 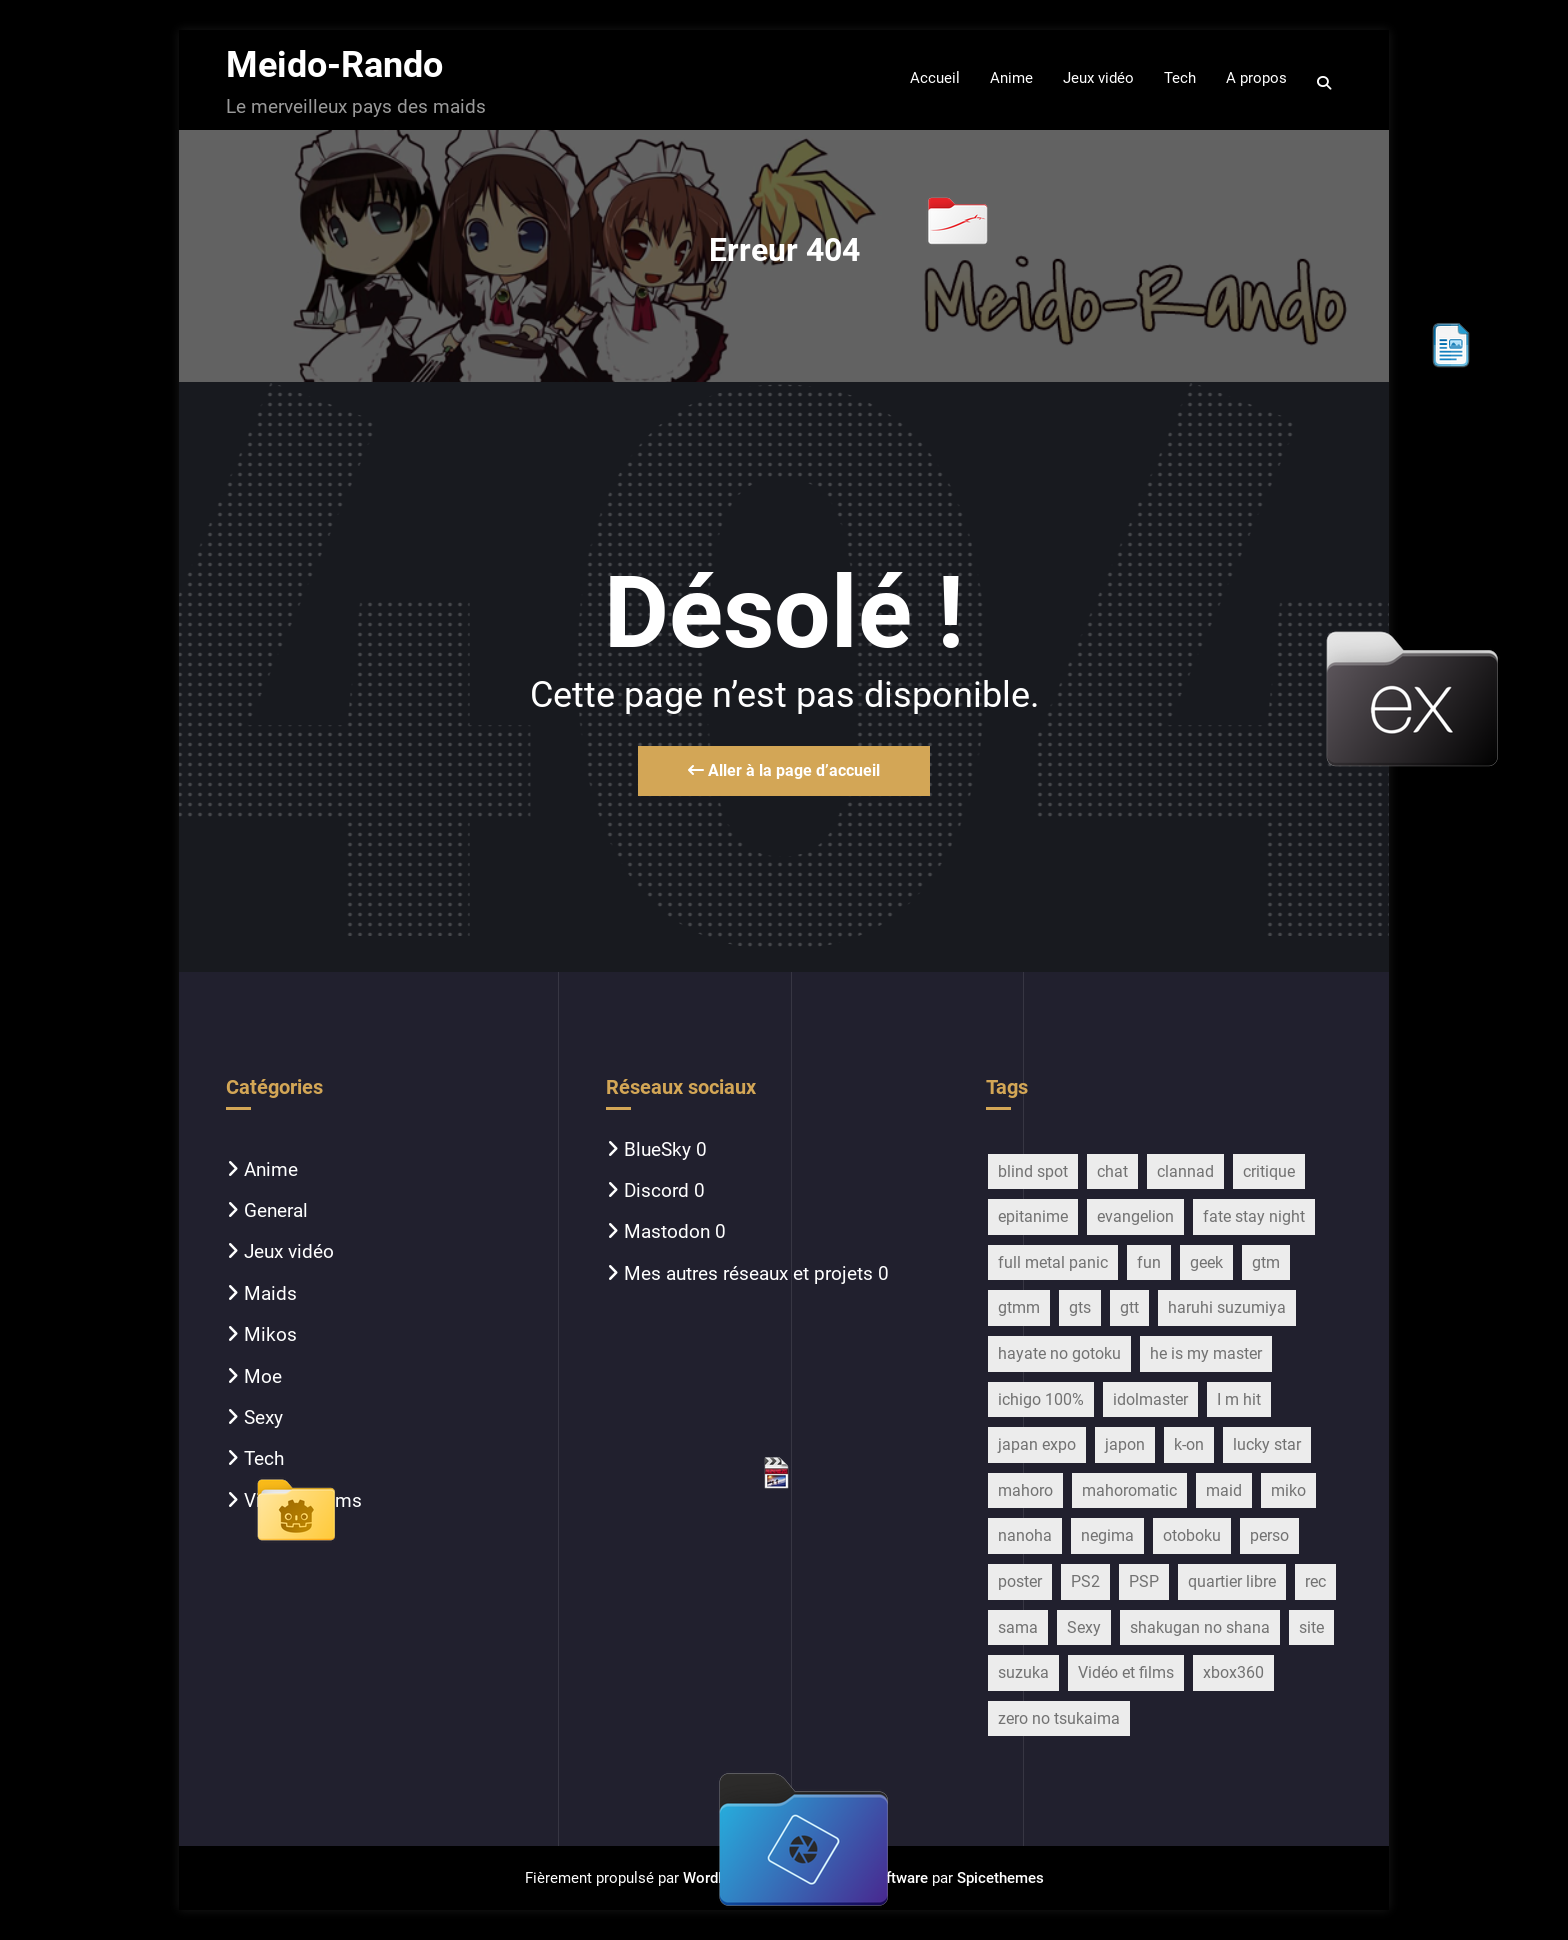 What do you see at coordinates (296, 1512) in the screenshot?
I see `open godot game engine project folder` at bounding box center [296, 1512].